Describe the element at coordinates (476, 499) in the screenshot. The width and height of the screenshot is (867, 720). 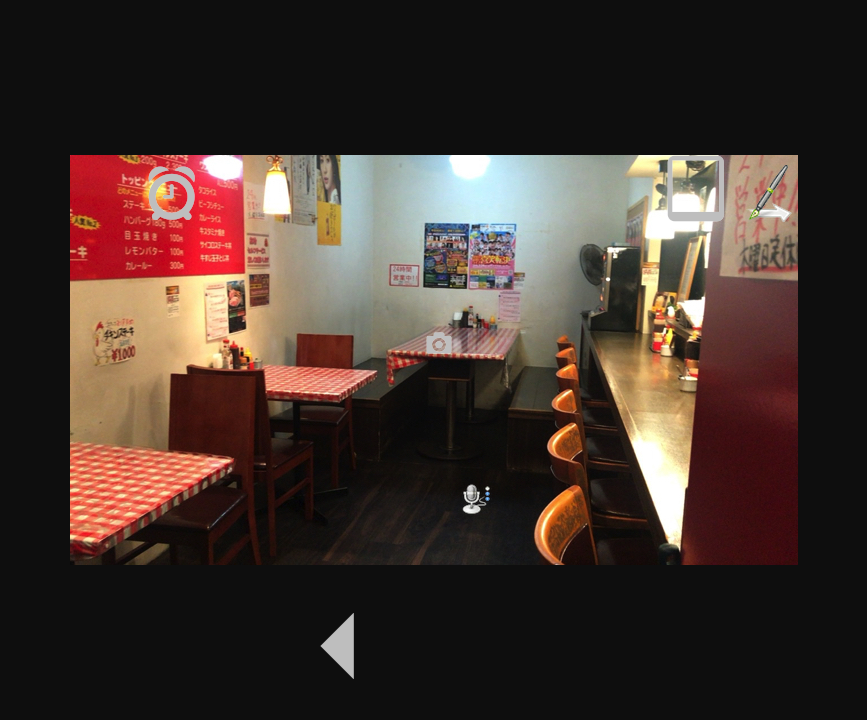
I see `microphone input at medium sensitivity level` at that location.